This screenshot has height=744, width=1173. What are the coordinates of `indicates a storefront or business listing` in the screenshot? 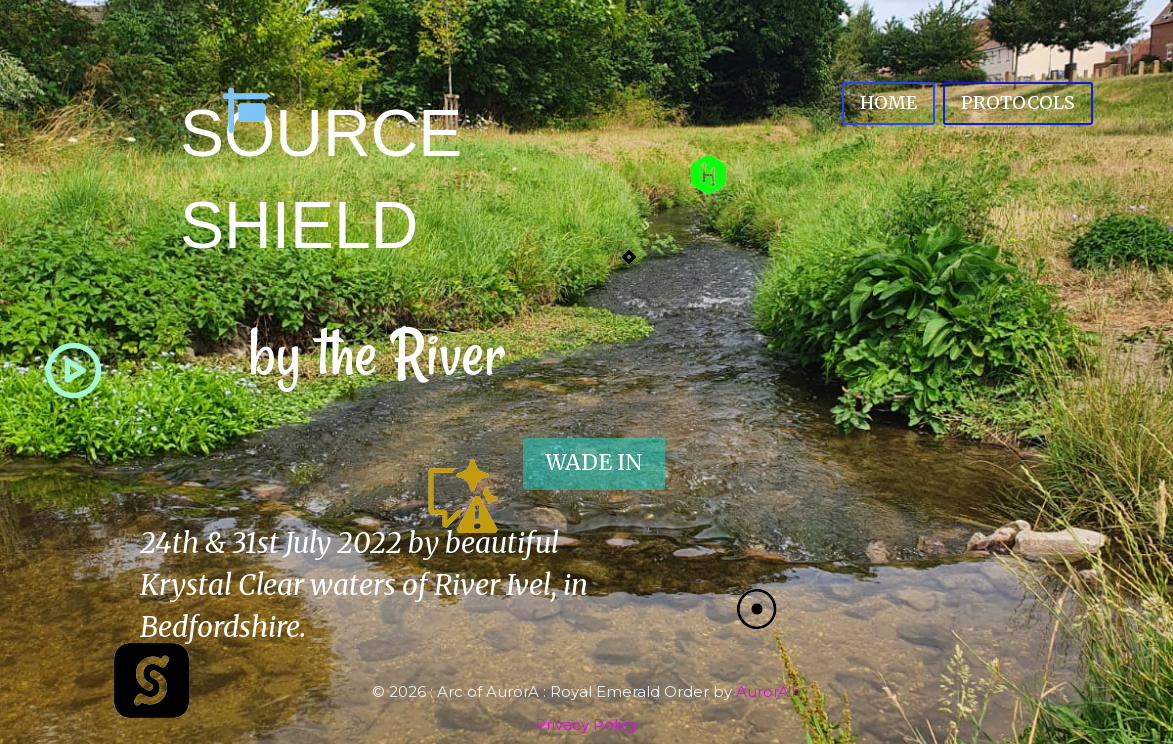 It's located at (245, 110).